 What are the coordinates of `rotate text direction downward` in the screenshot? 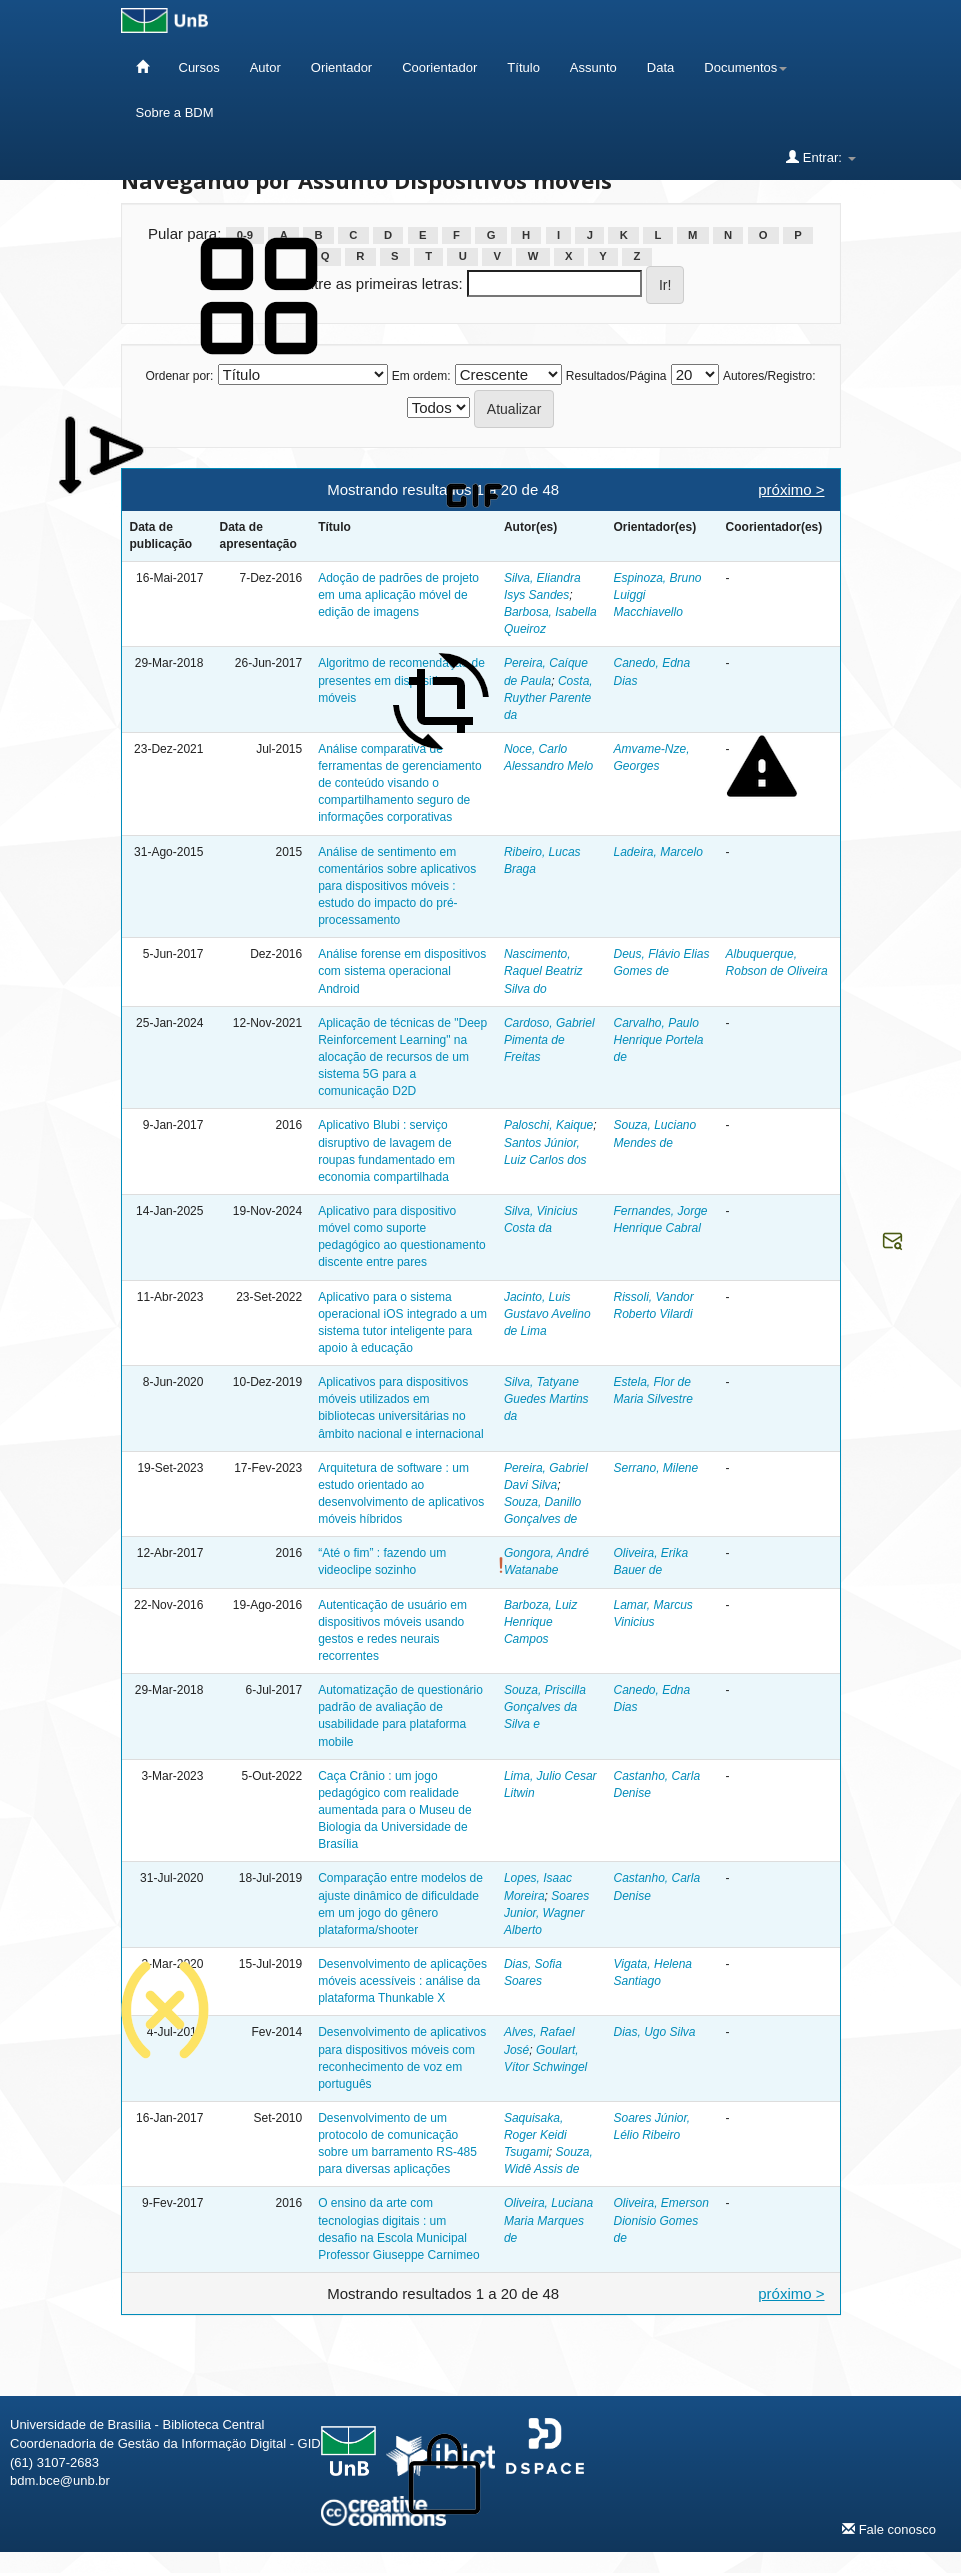 It's located at (99, 455).